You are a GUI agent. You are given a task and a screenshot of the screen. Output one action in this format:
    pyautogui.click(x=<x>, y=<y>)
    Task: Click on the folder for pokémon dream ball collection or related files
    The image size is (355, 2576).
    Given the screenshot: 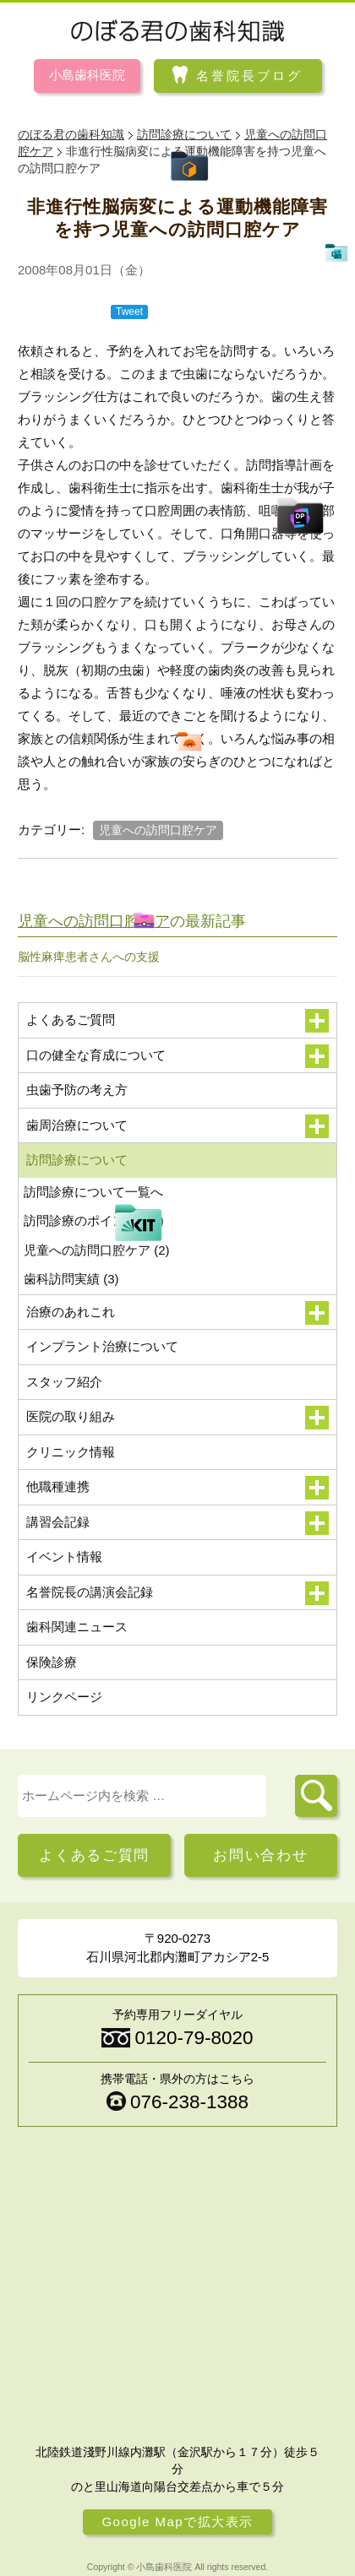 What is the action you would take?
    pyautogui.click(x=144, y=920)
    